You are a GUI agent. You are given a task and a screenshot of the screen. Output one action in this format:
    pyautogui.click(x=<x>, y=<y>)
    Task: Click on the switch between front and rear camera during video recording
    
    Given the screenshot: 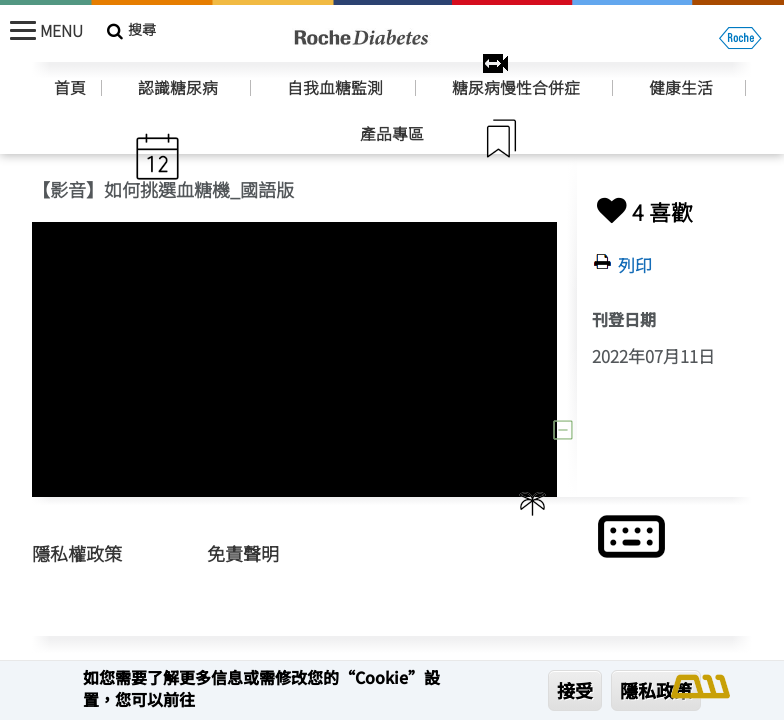 What is the action you would take?
    pyautogui.click(x=495, y=63)
    